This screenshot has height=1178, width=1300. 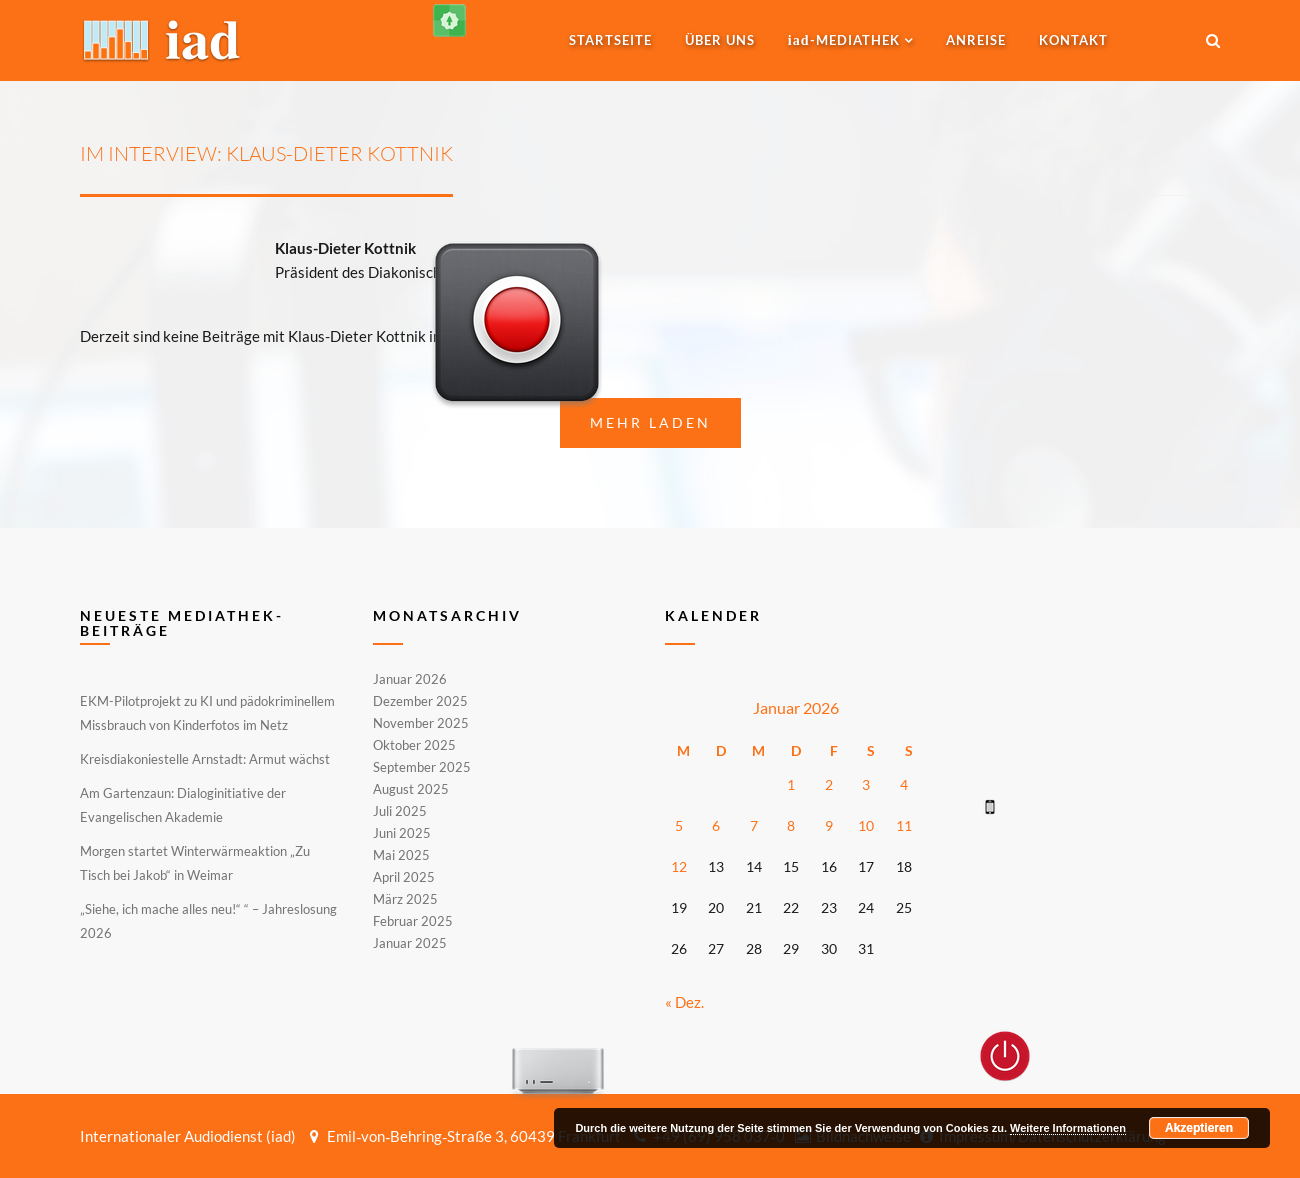 What do you see at coordinates (1005, 1056) in the screenshot?
I see `shut down or power off the system` at bounding box center [1005, 1056].